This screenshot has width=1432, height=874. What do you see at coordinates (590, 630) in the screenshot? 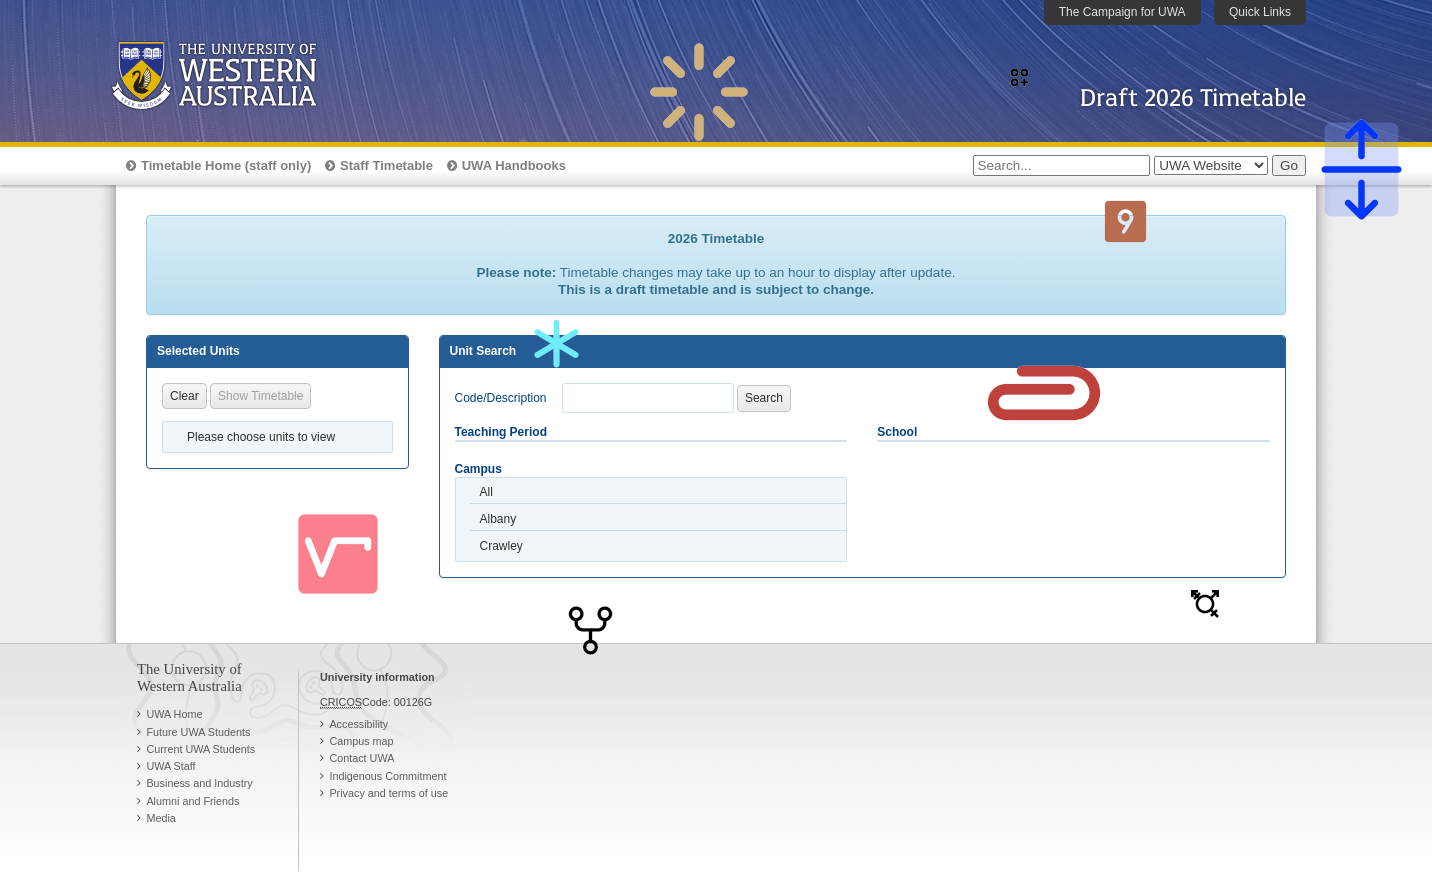
I see `fork this repository` at bounding box center [590, 630].